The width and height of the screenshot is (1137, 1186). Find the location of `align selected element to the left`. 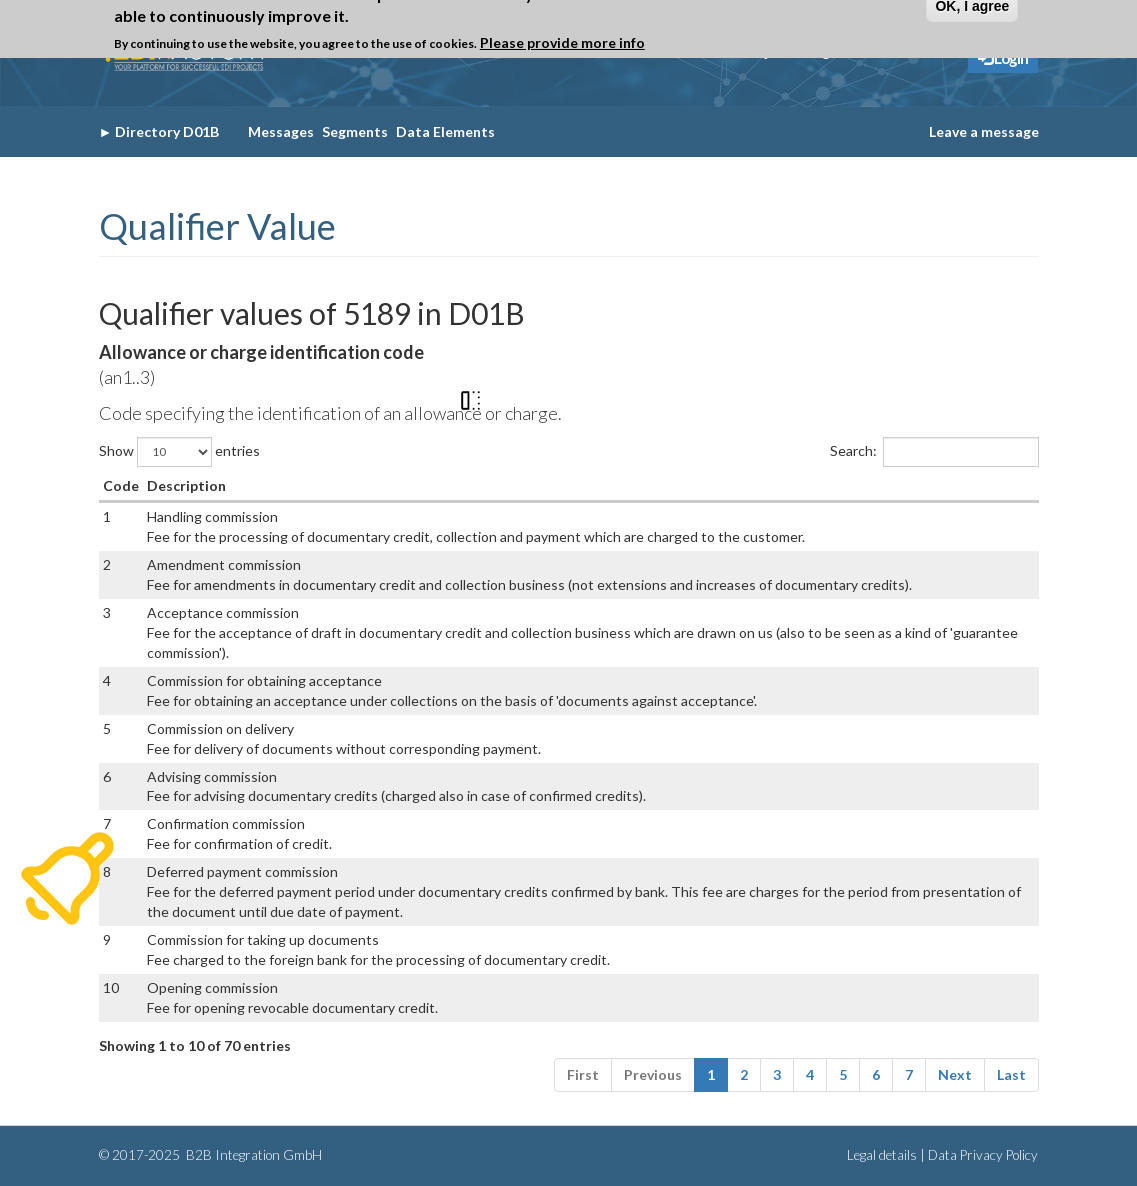

align selected element to the left is located at coordinates (470, 400).